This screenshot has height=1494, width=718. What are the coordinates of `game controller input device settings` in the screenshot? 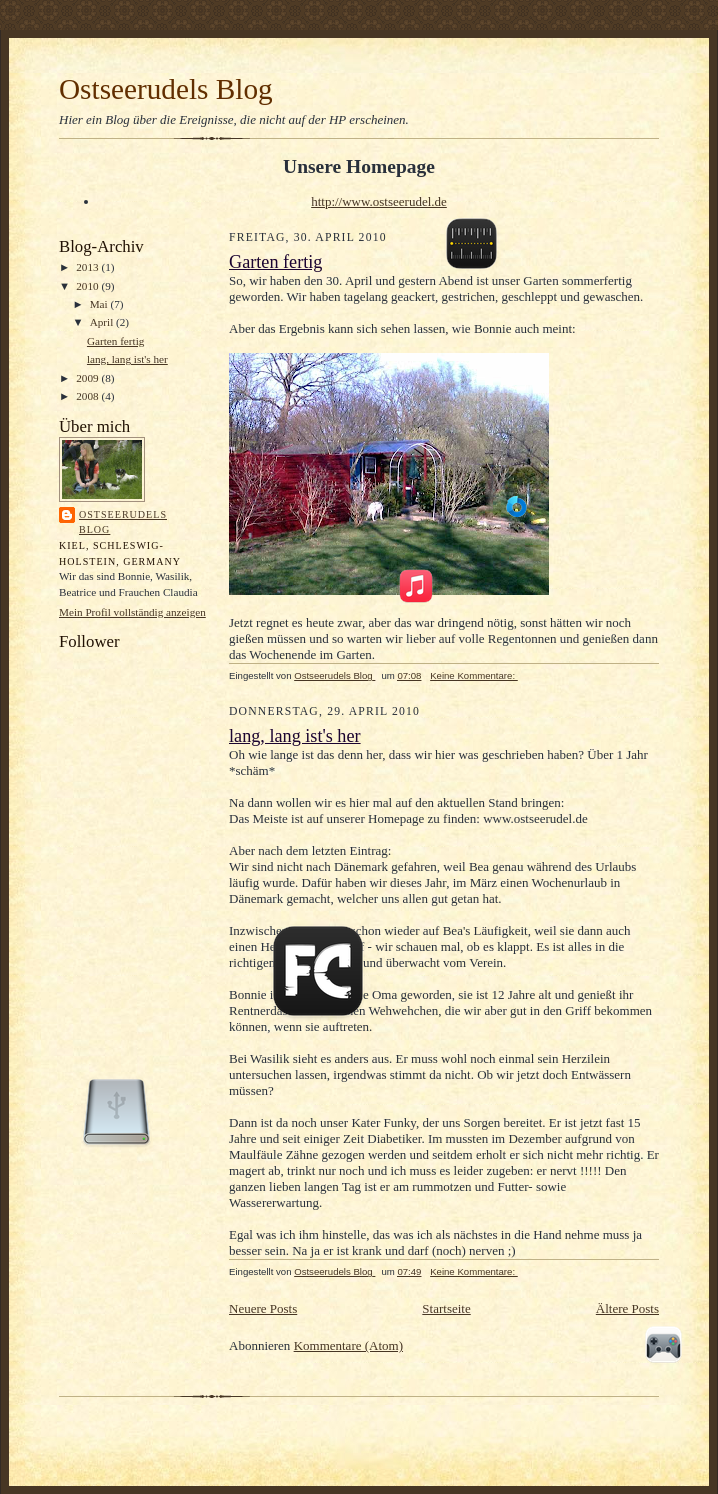 It's located at (663, 1344).